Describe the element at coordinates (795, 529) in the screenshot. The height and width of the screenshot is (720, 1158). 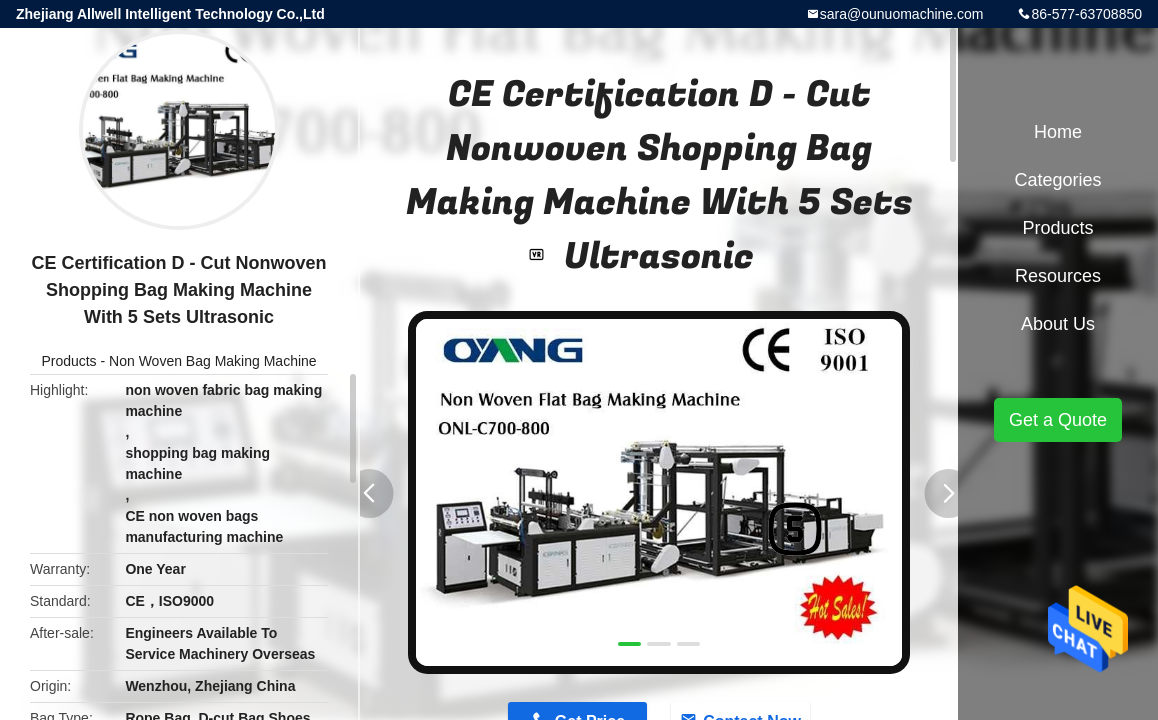
I see `indicates step 5 in a multi-step process` at that location.